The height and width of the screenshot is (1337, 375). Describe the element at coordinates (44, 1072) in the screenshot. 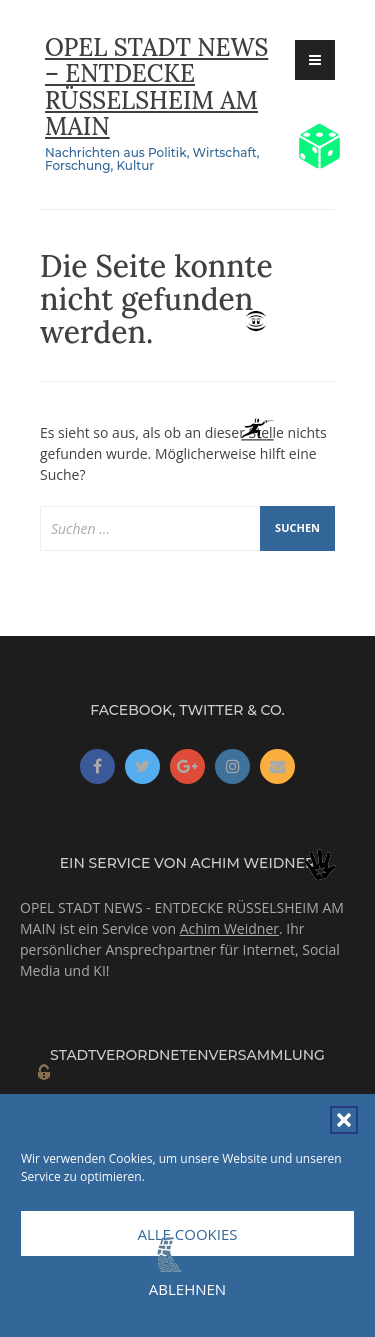

I see `unlocked or unsecured status` at that location.